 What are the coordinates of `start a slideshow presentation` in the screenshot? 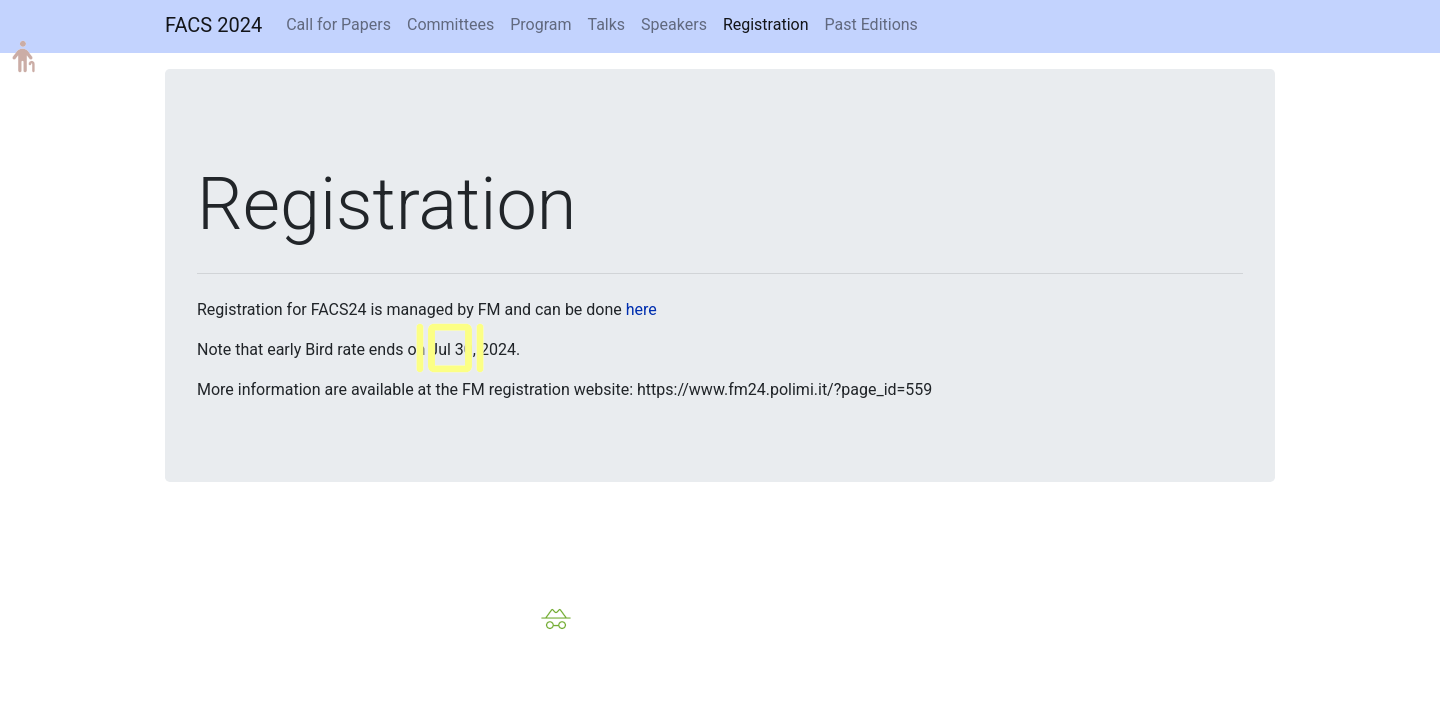 It's located at (450, 348).